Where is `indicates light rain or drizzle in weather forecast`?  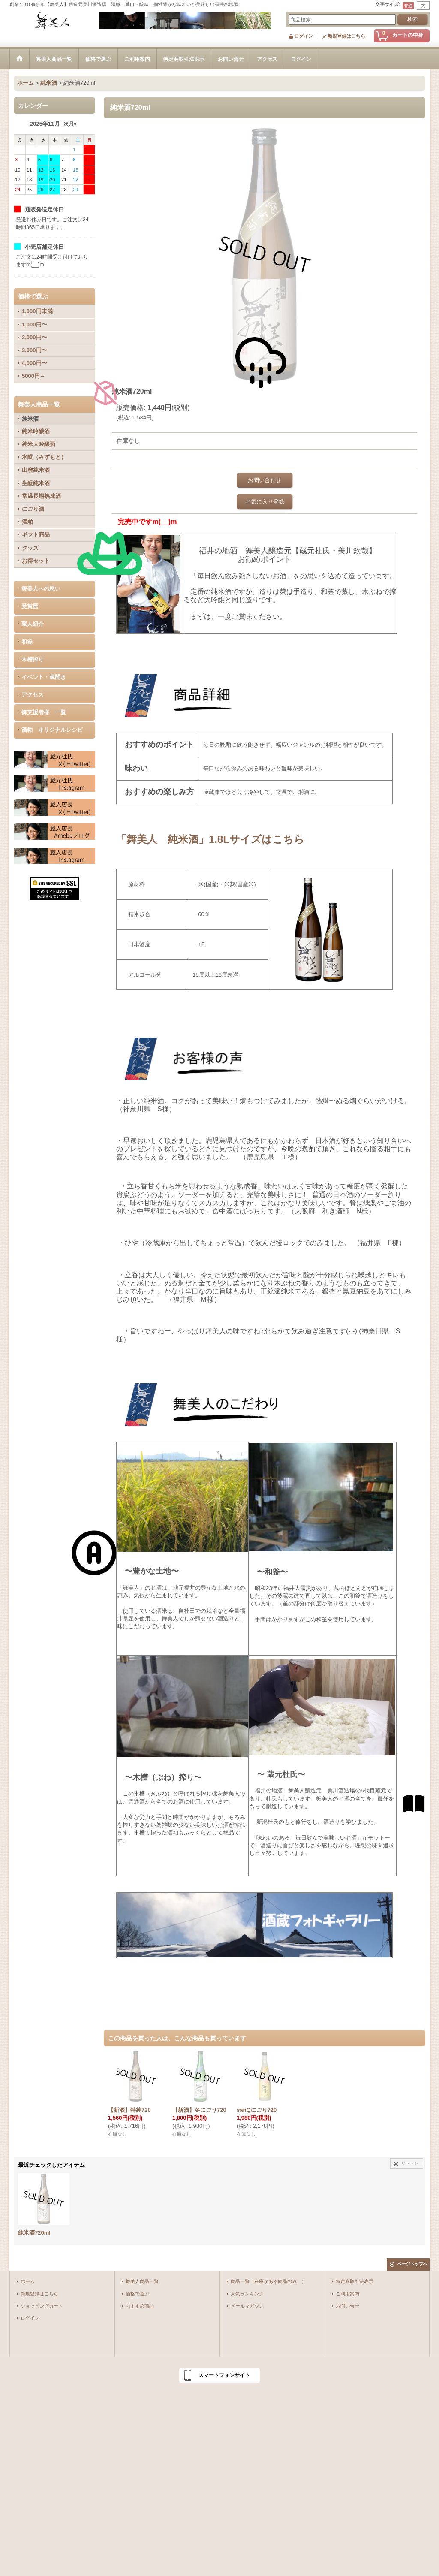 indicates light rain or drizzle in weather forecast is located at coordinates (261, 362).